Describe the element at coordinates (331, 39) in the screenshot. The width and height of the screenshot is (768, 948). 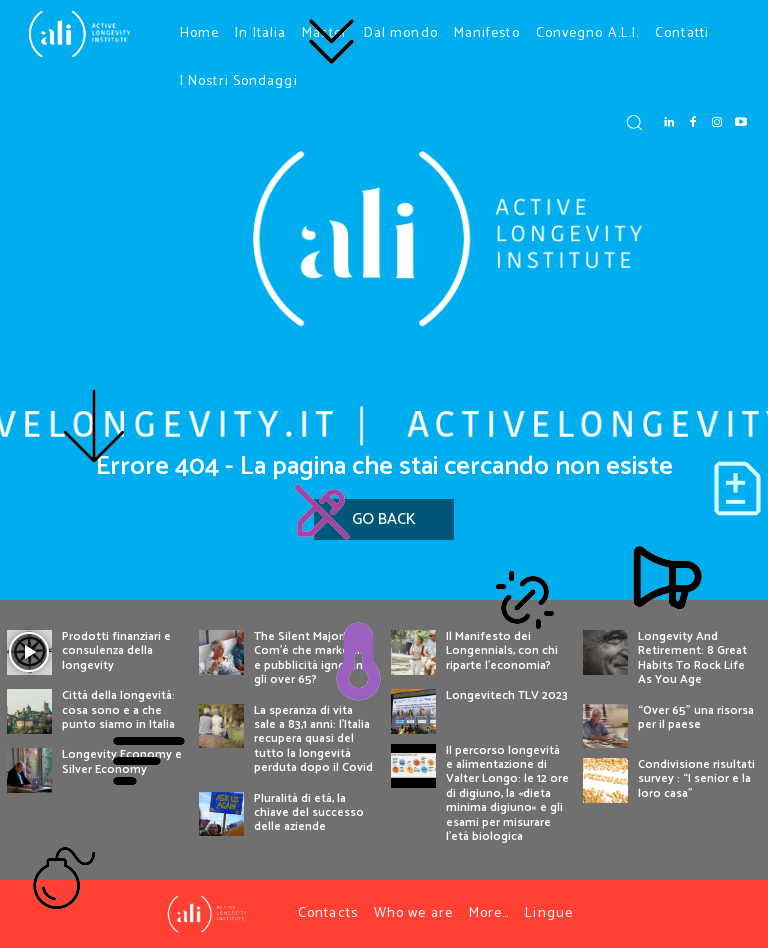
I see `expand content or show more items` at that location.